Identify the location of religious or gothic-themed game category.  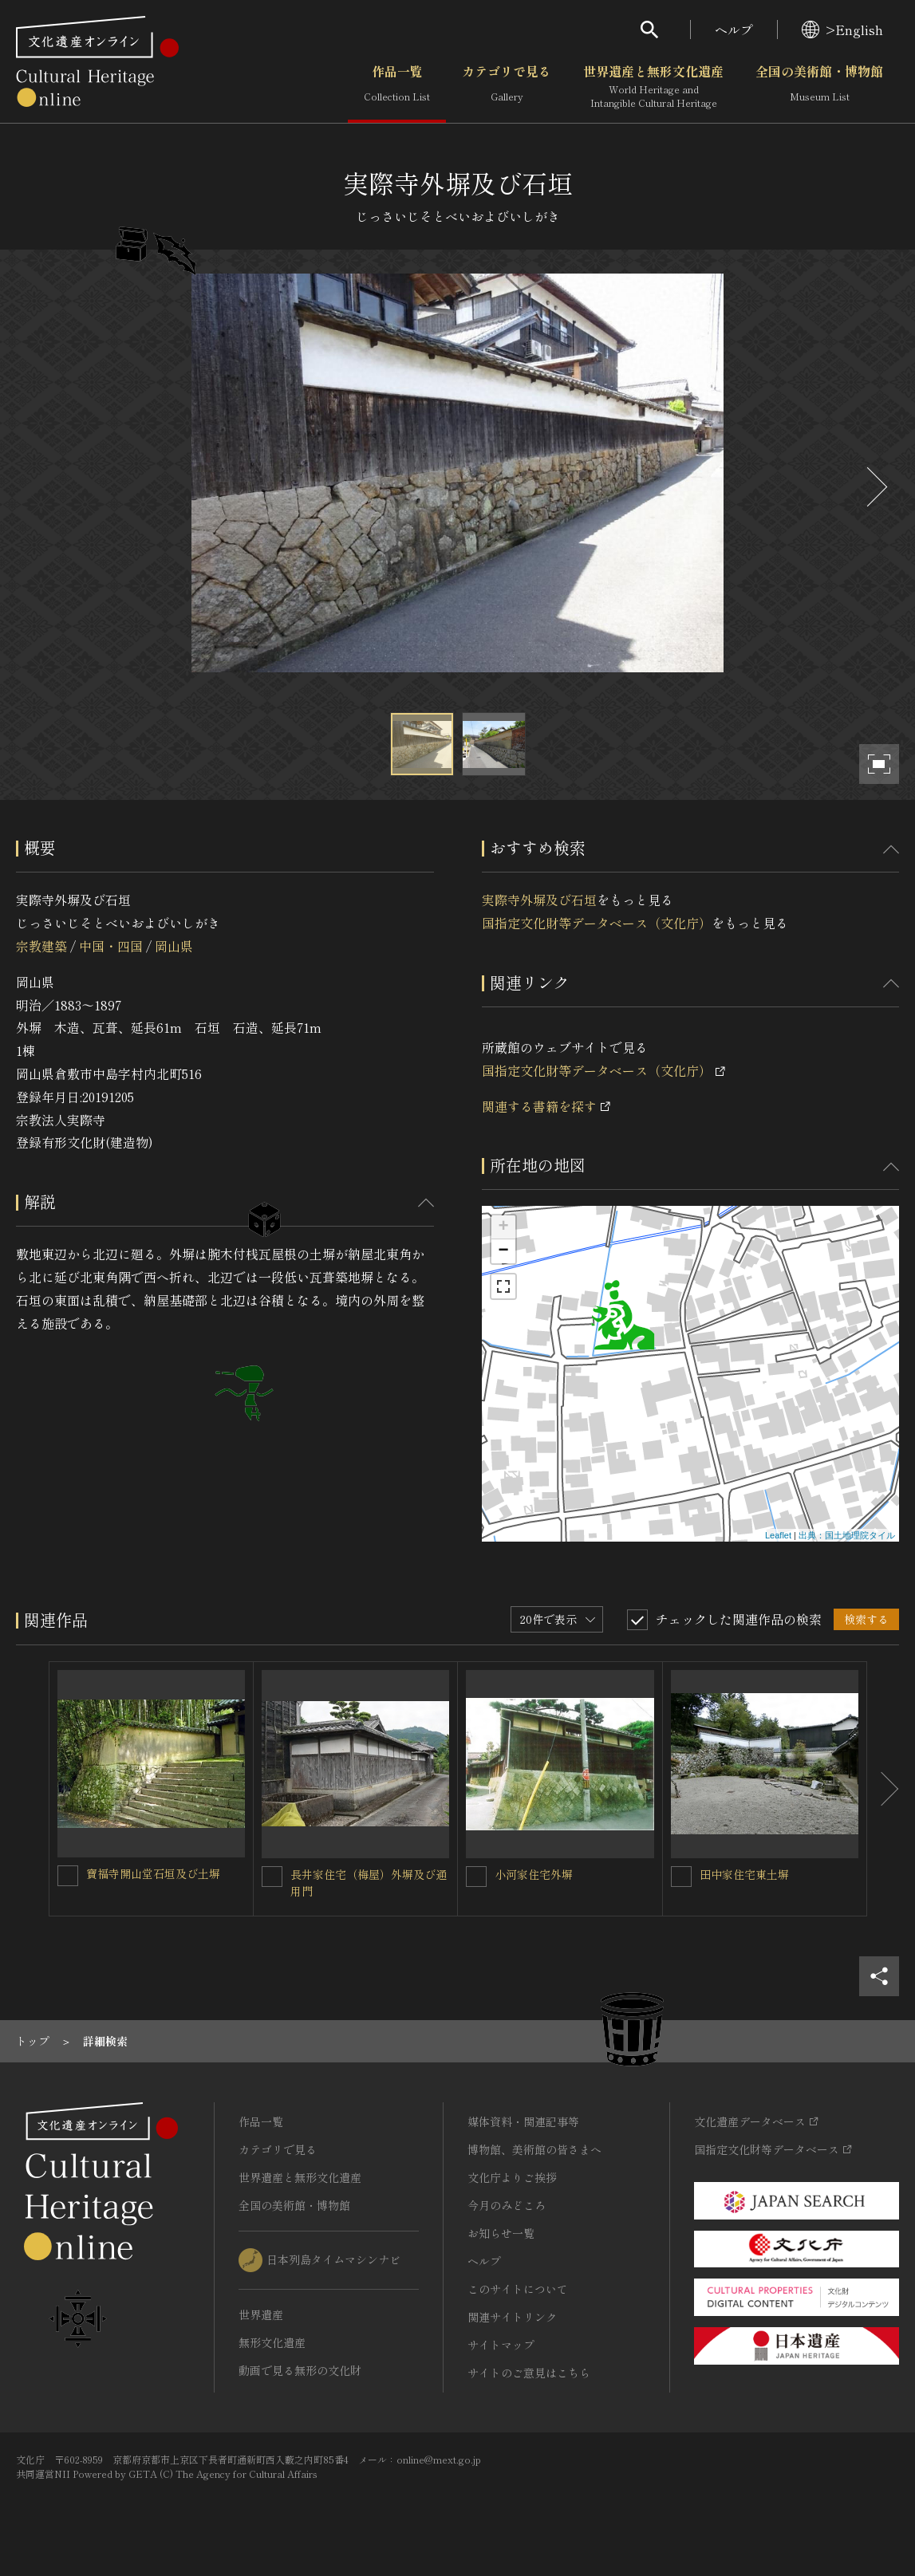
(77, 2318).